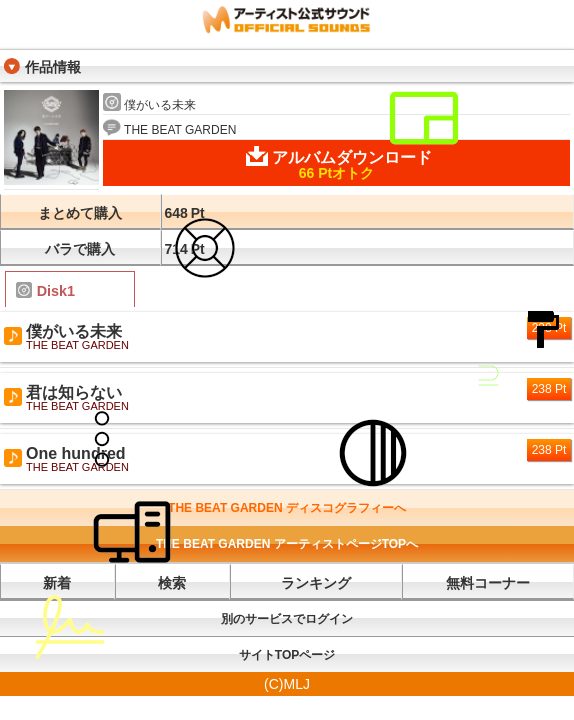 This screenshot has width=574, height=720. What do you see at coordinates (542, 329) in the screenshot?
I see `apply formatting style to selected content` at bounding box center [542, 329].